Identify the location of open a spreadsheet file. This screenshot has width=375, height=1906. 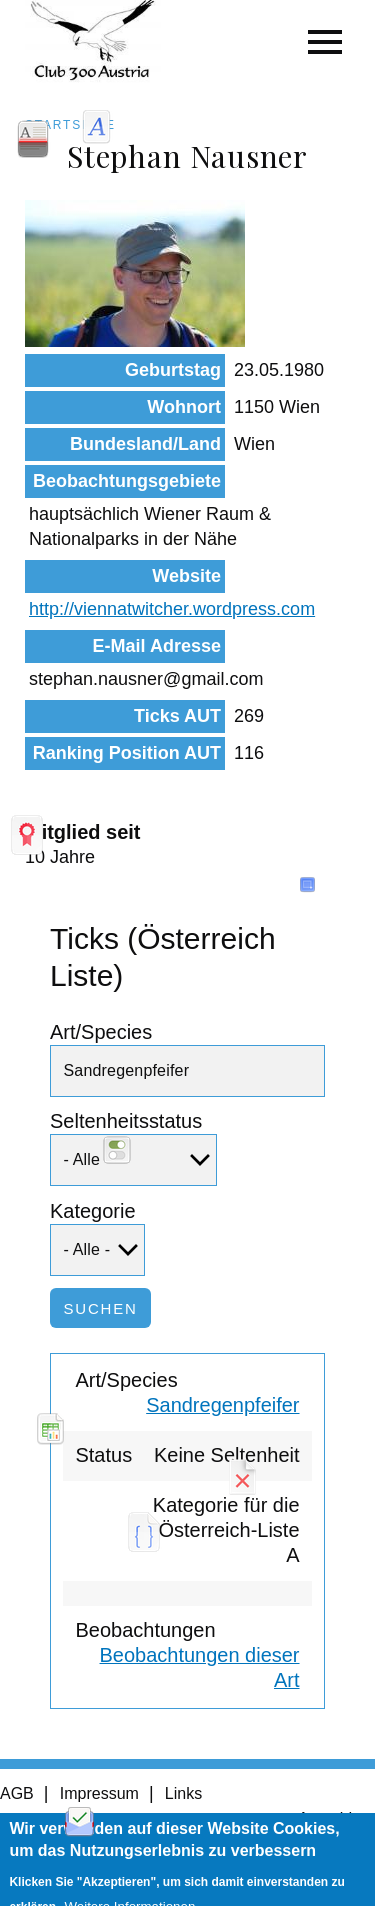
(50, 1428).